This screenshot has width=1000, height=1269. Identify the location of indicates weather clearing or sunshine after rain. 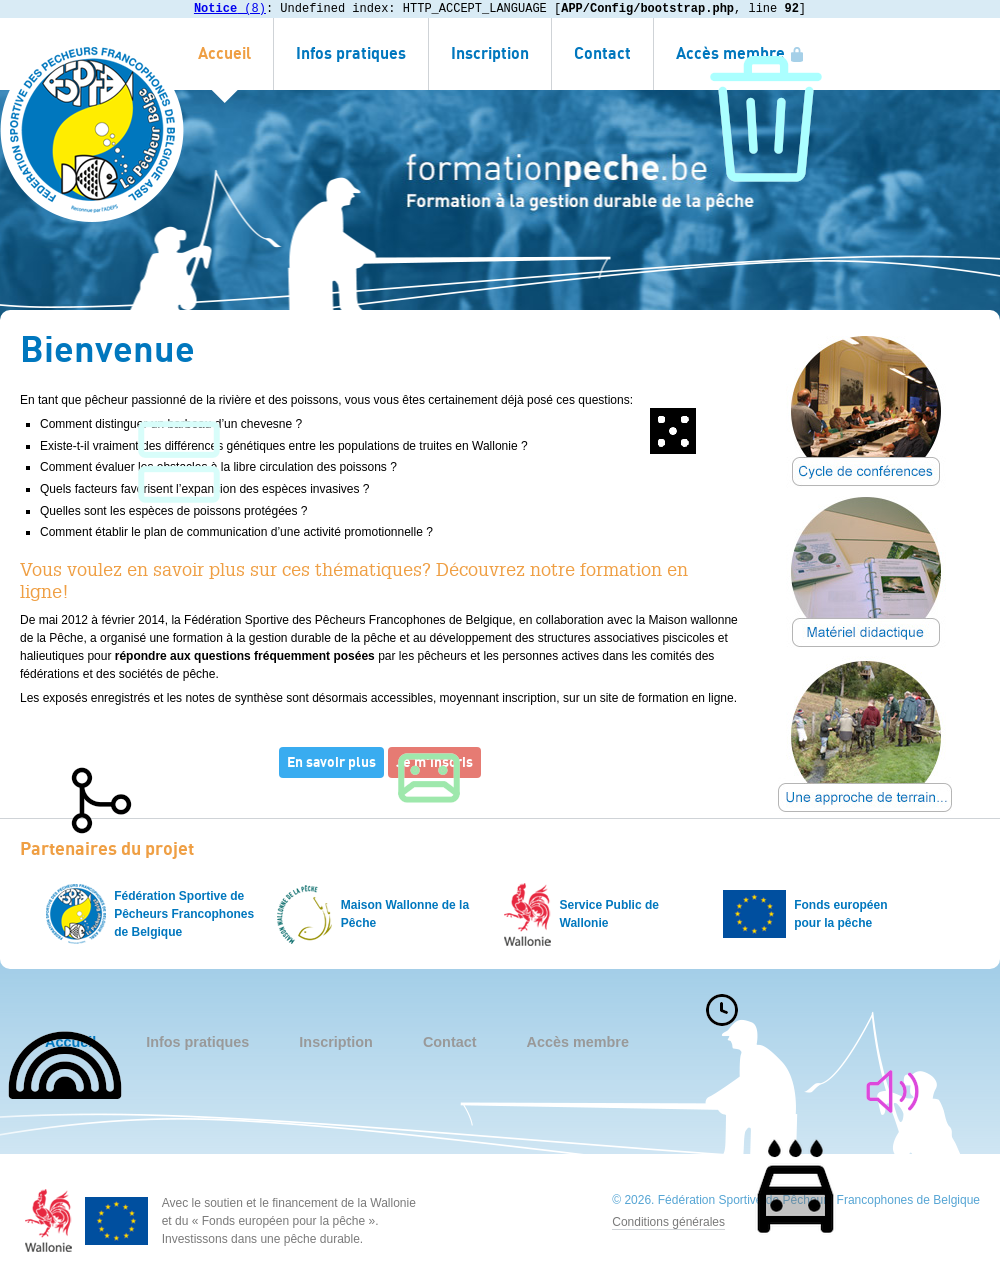
(65, 1069).